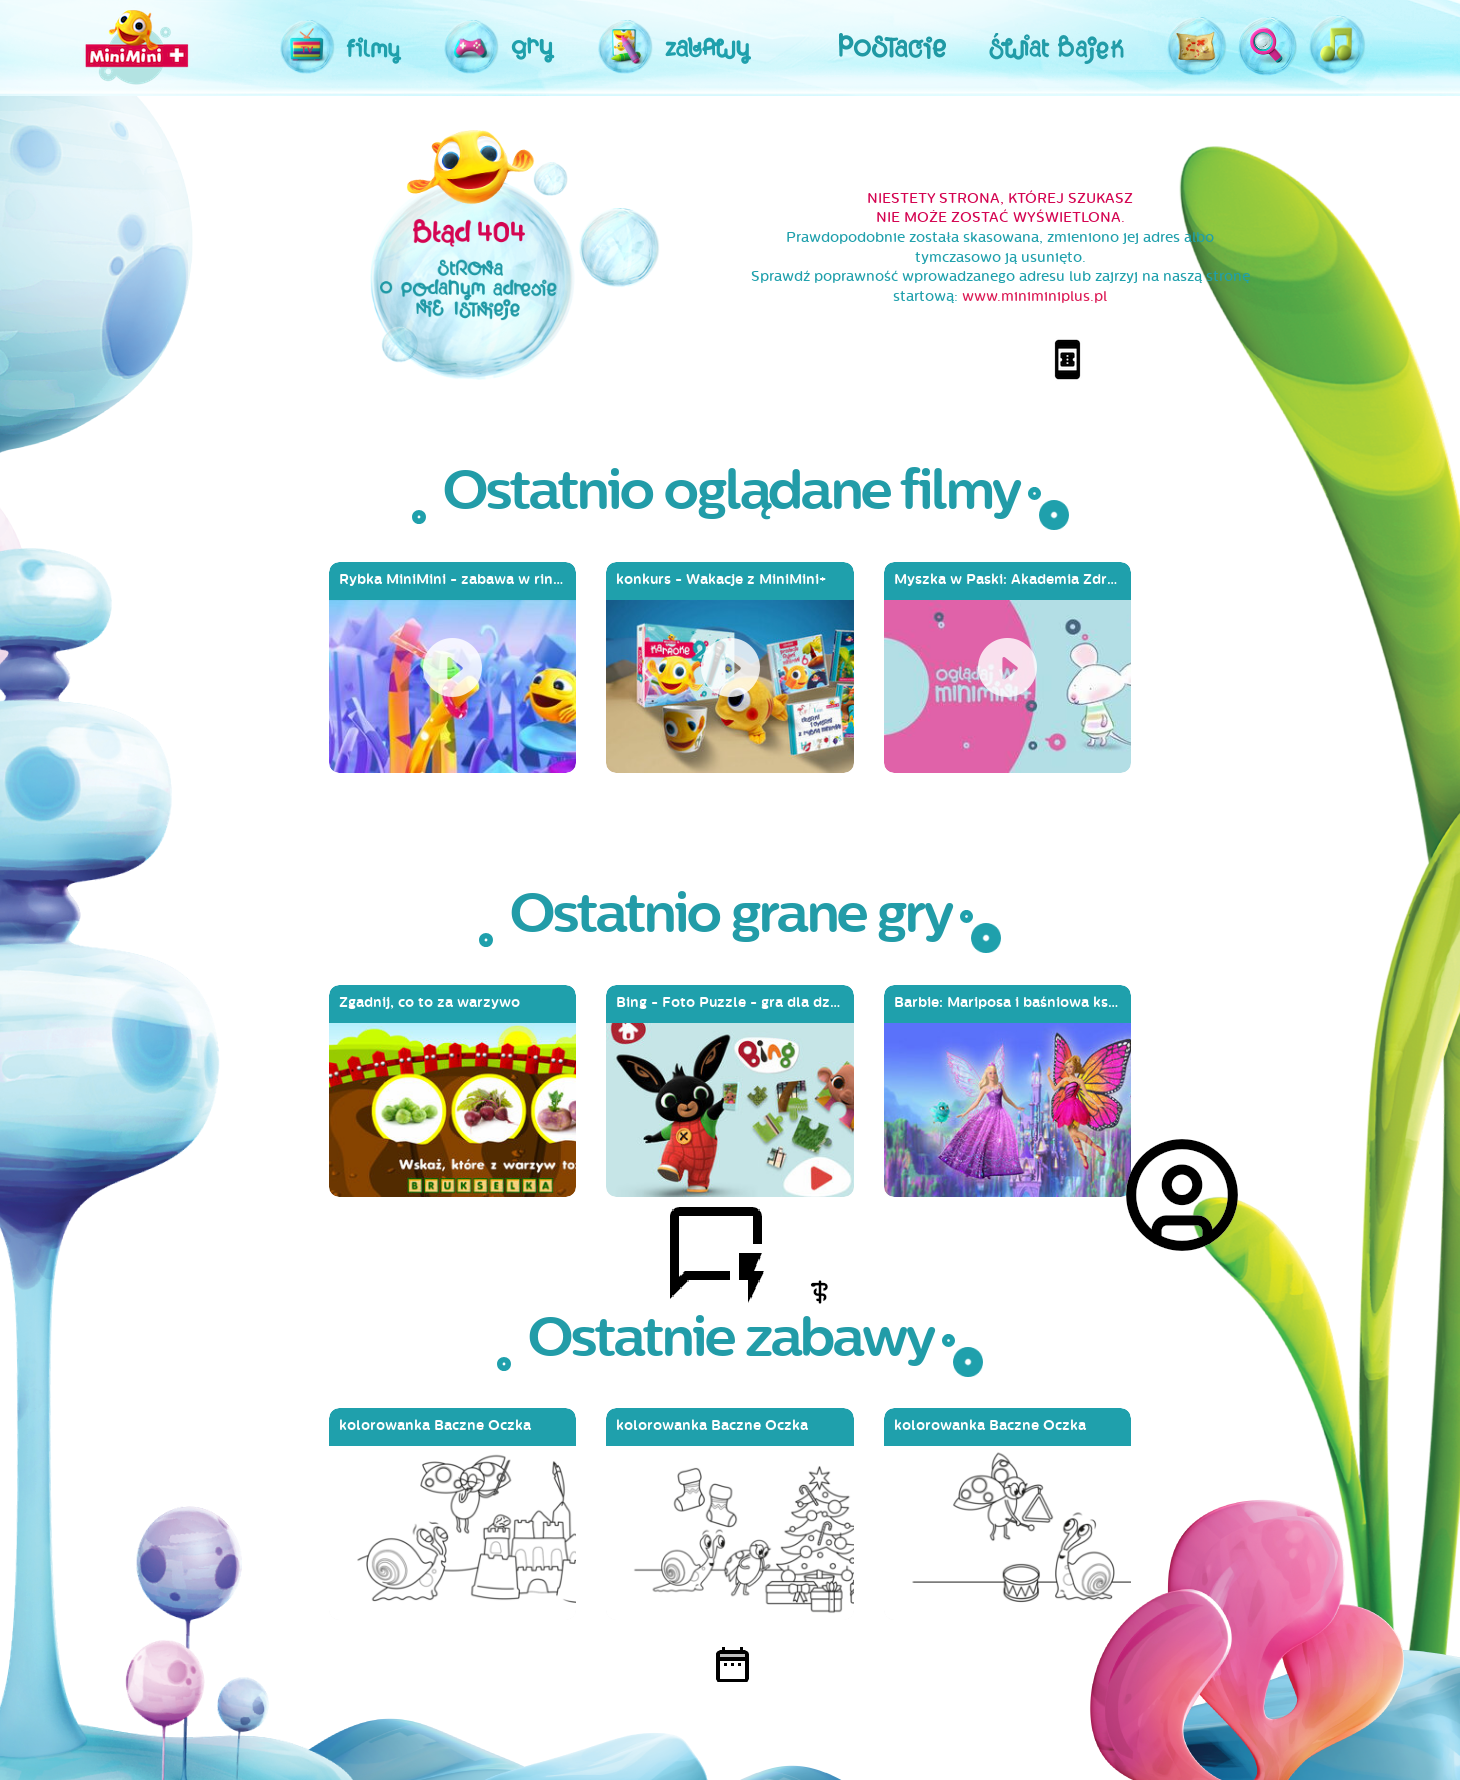 This screenshot has height=1780, width=1460. What do you see at coordinates (716, 1253) in the screenshot?
I see `send a quick reply to a message` at bounding box center [716, 1253].